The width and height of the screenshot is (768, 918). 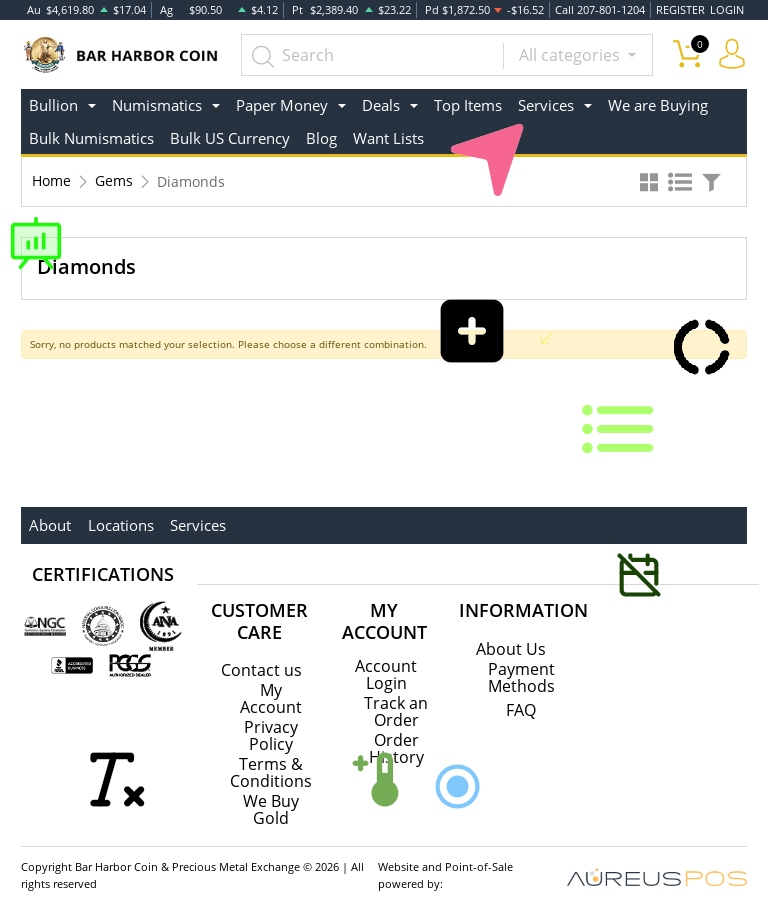 What do you see at coordinates (472, 331) in the screenshot?
I see `add a new item` at bounding box center [472, 331].